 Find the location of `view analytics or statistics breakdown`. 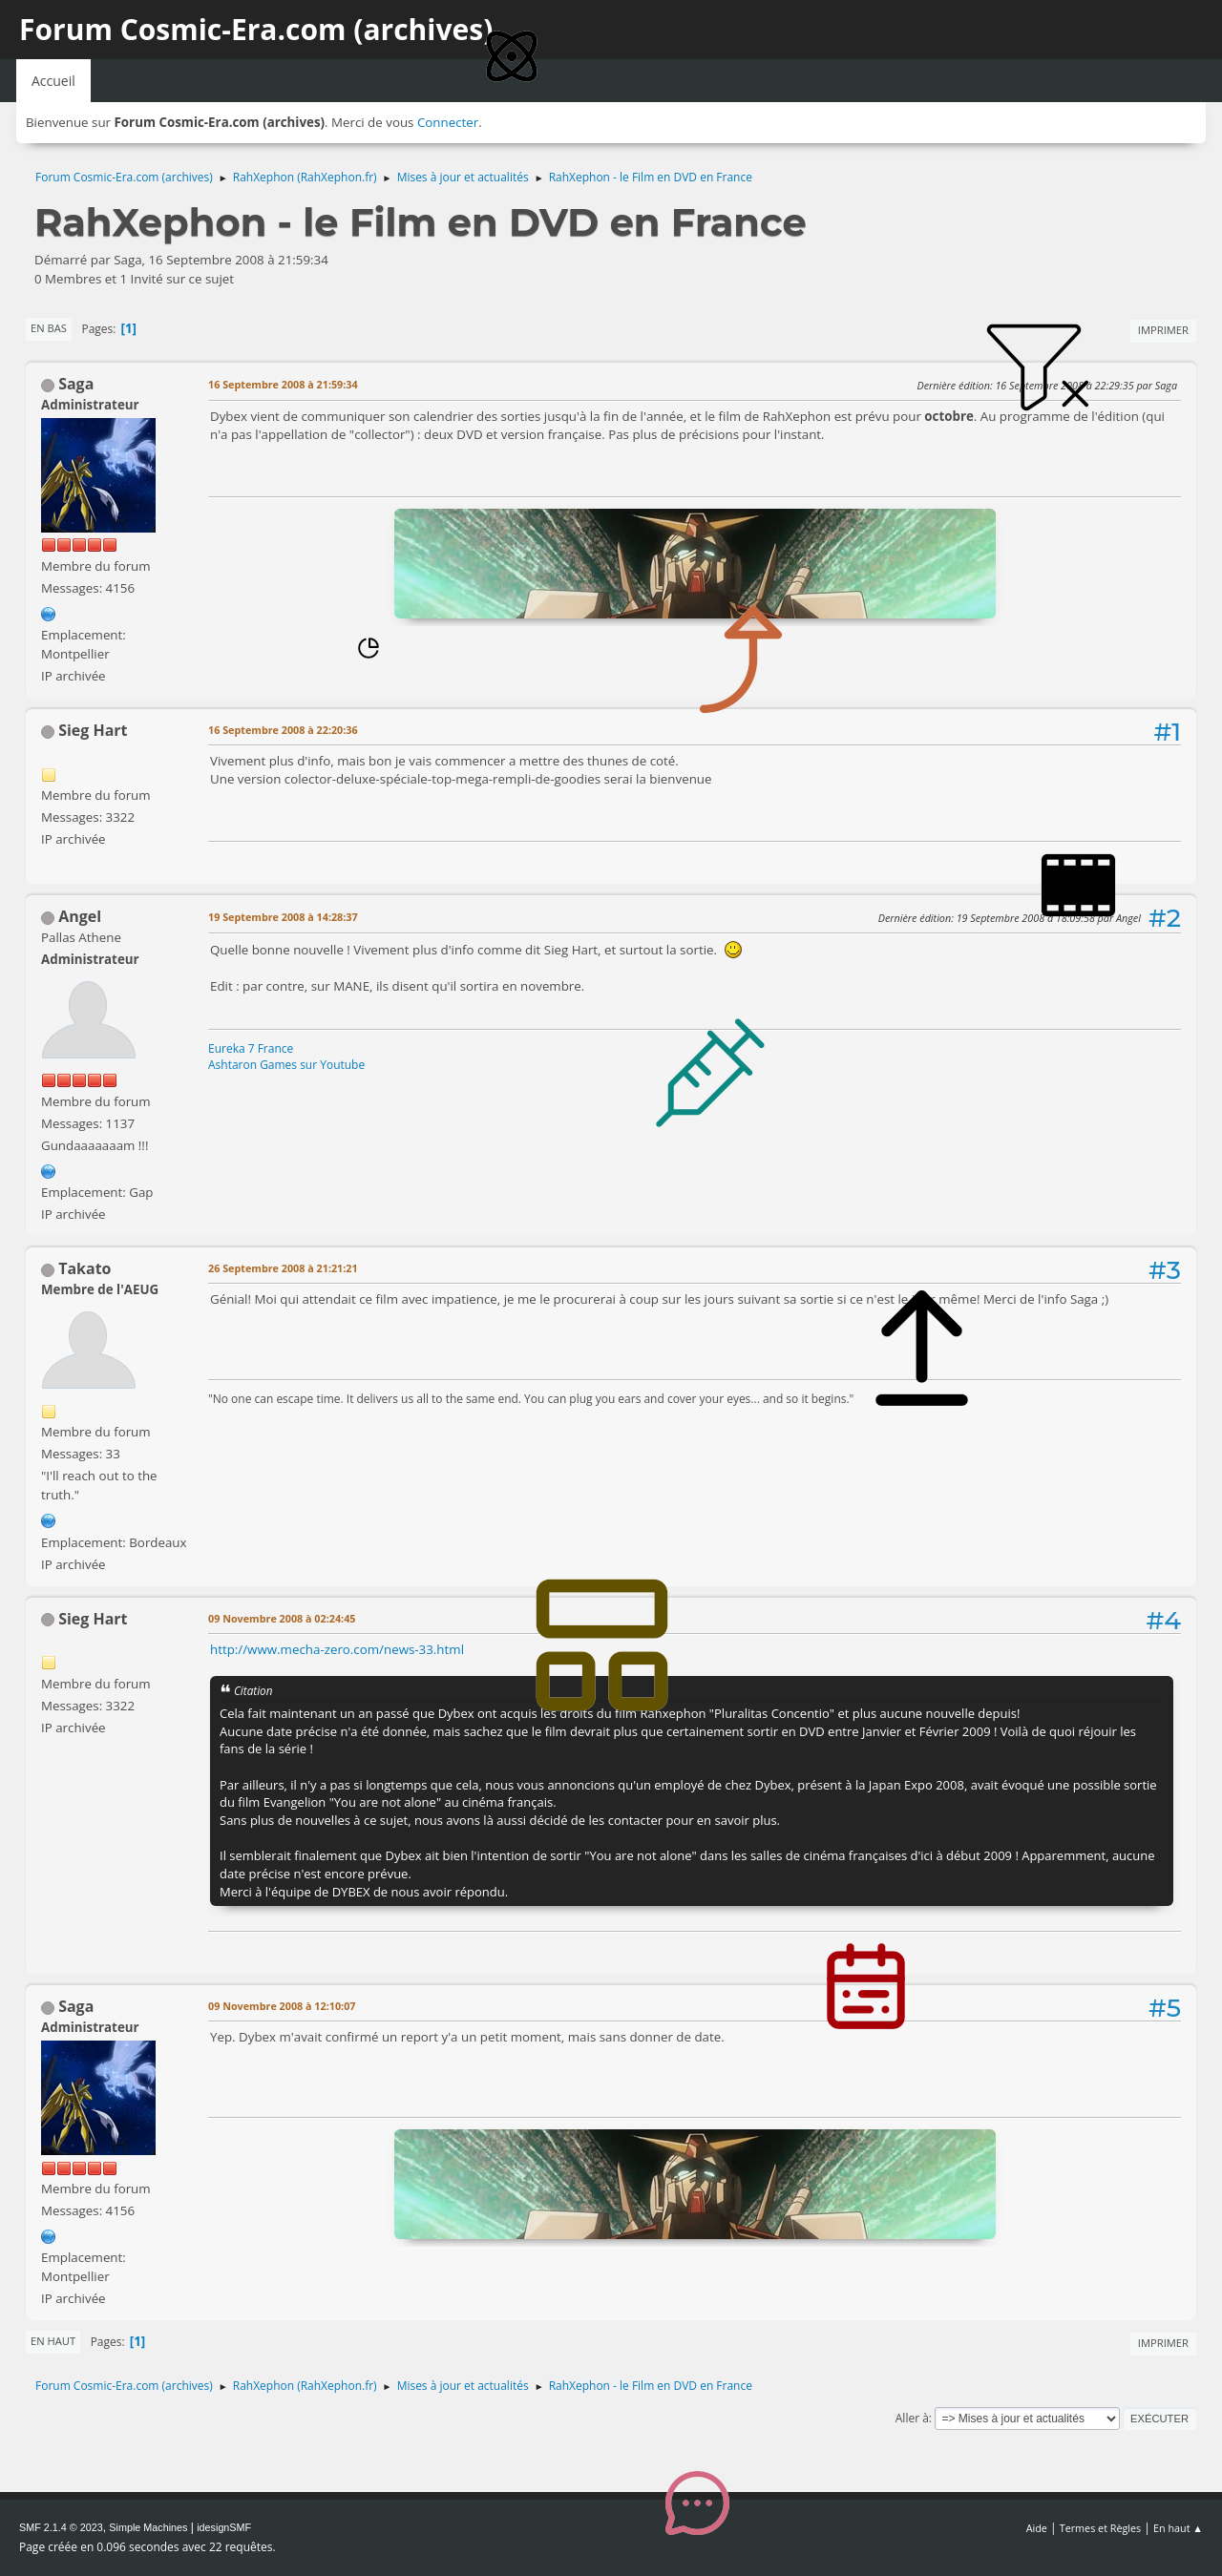

view analytics or statistics breakdown is located at coordinates (369, 648).